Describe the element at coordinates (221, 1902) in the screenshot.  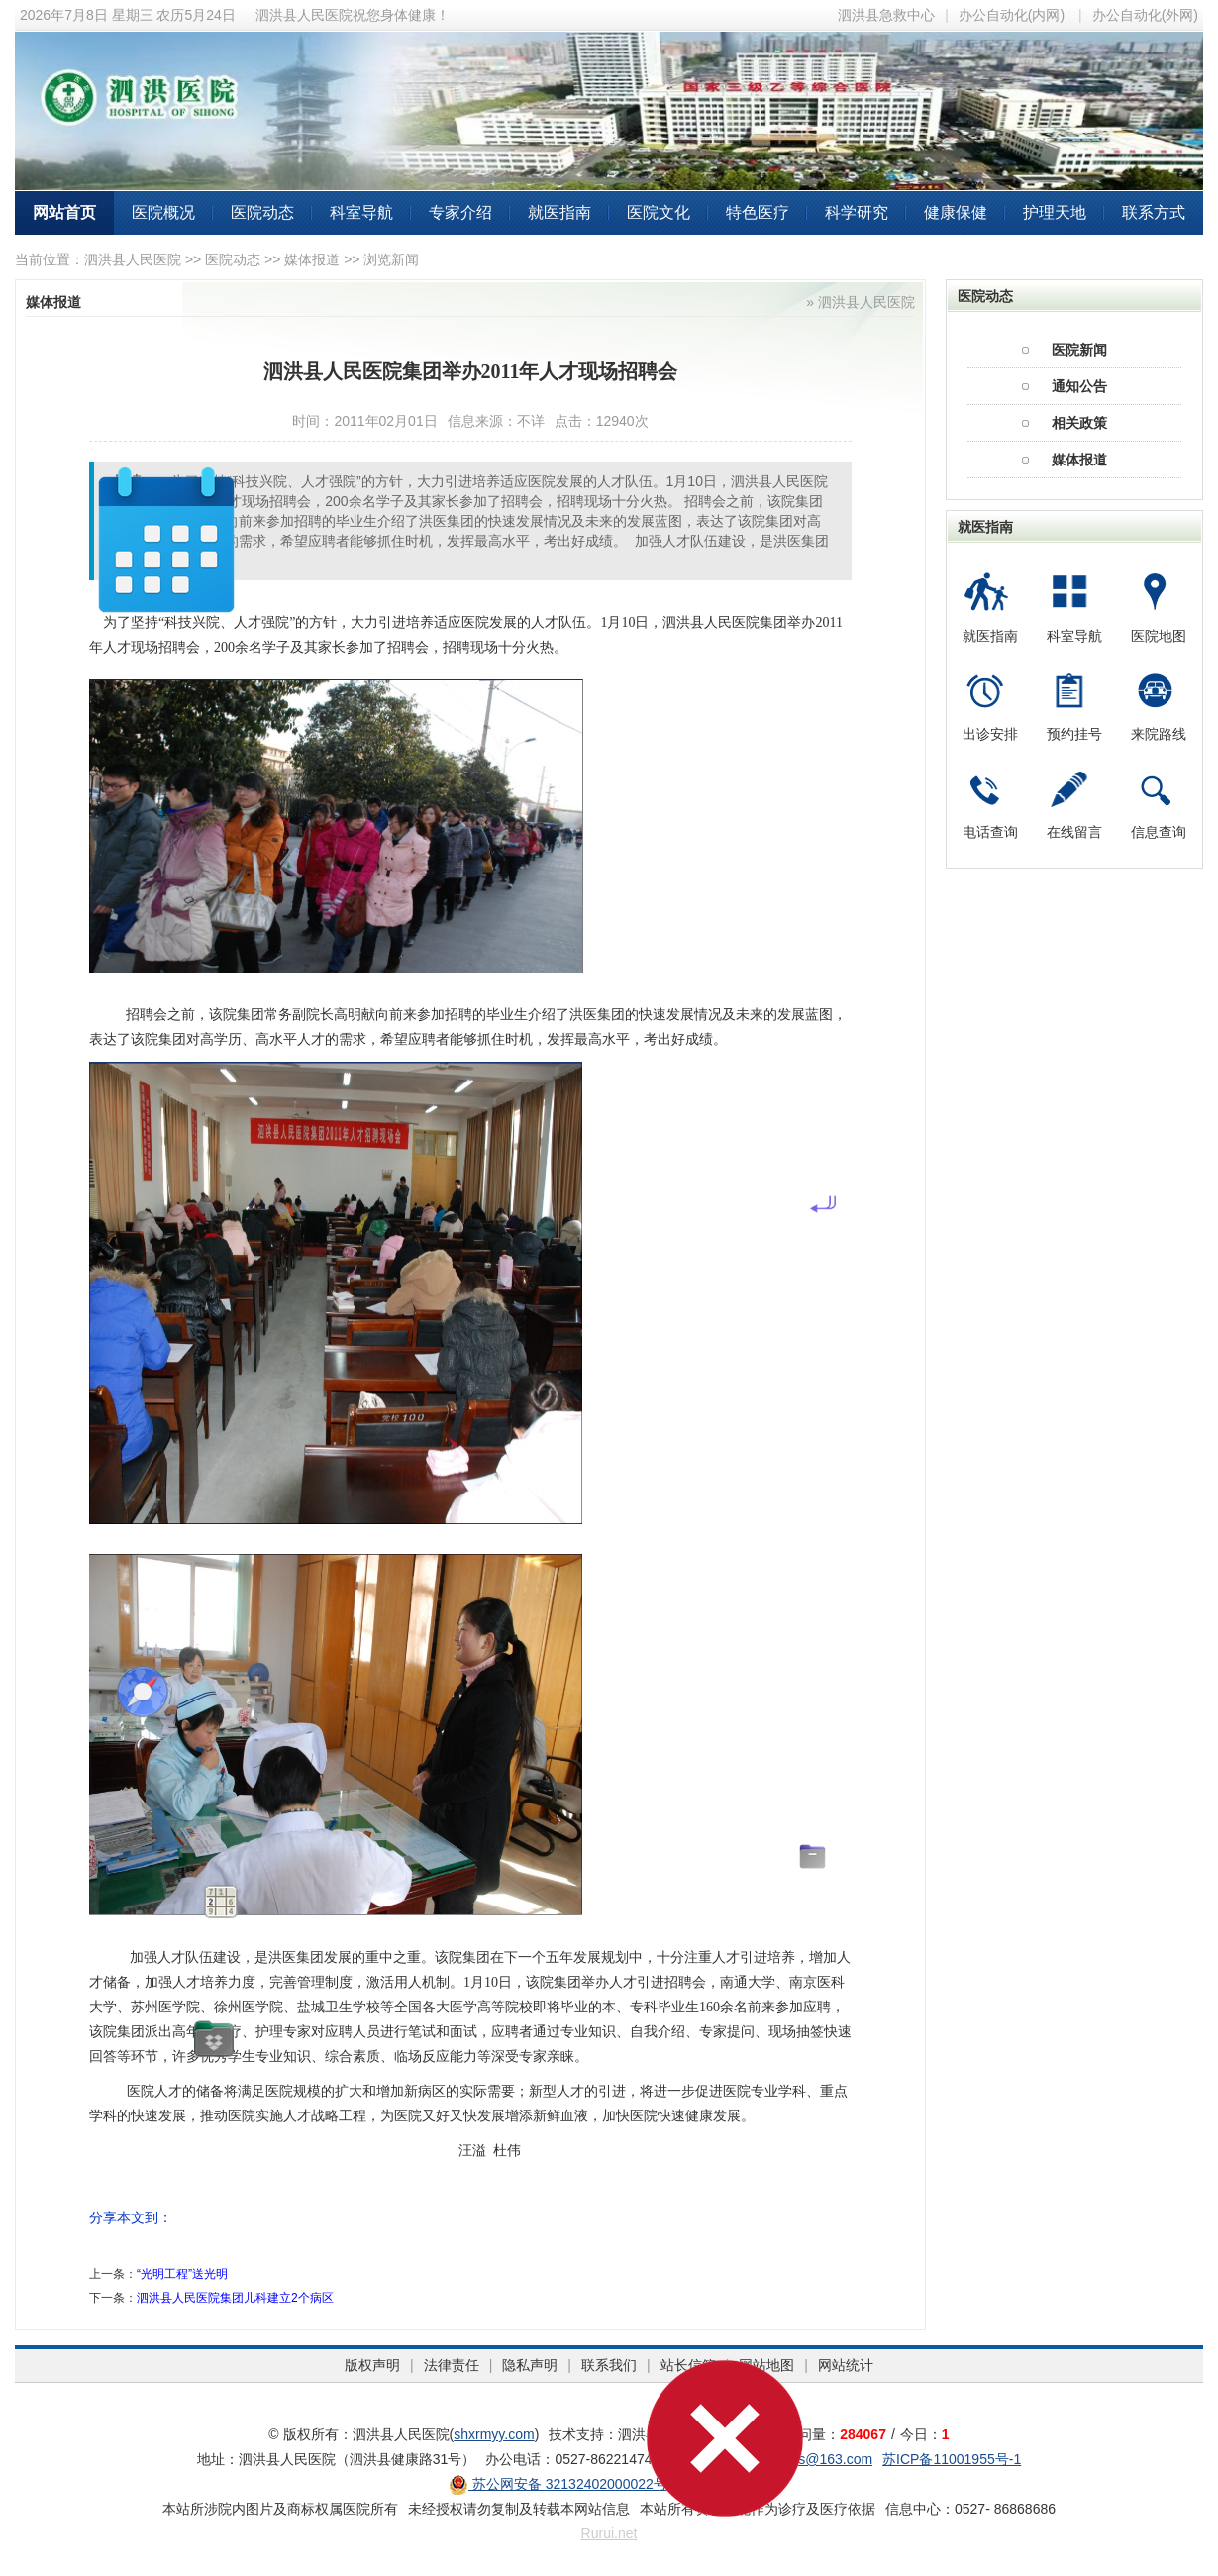
I see `open sudoku puzzle game` at that location.